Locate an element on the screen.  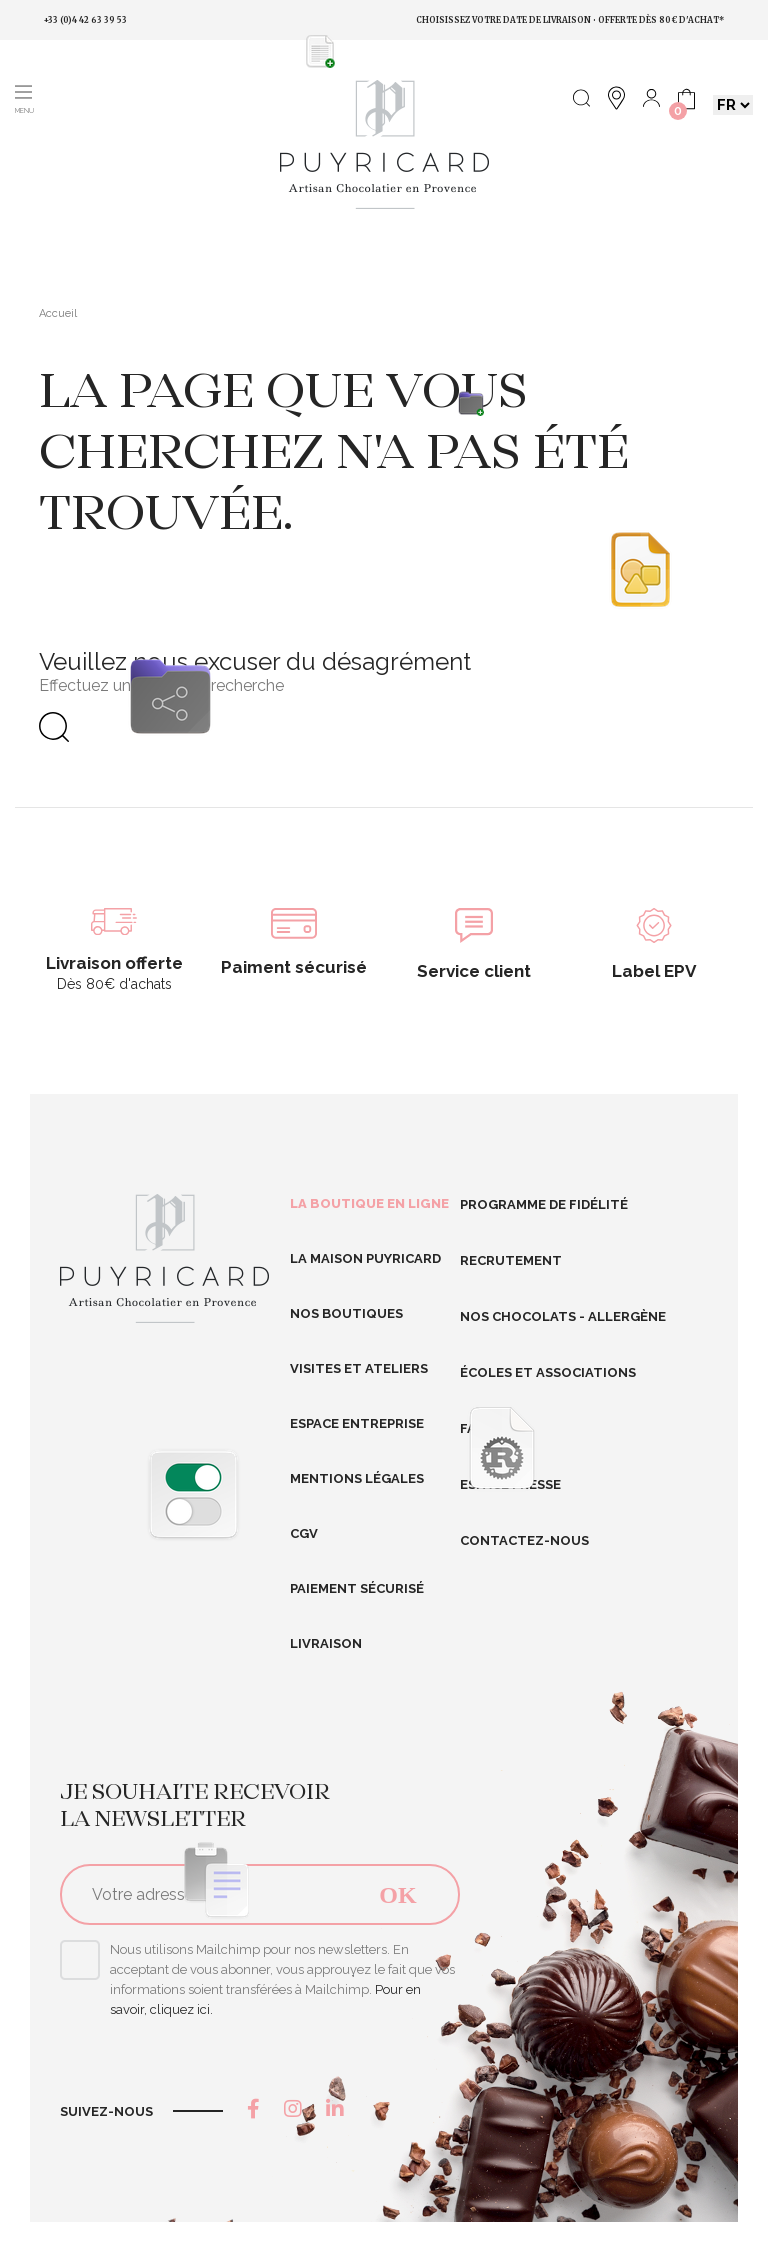
create a new document is located at coordinates (320, 51).